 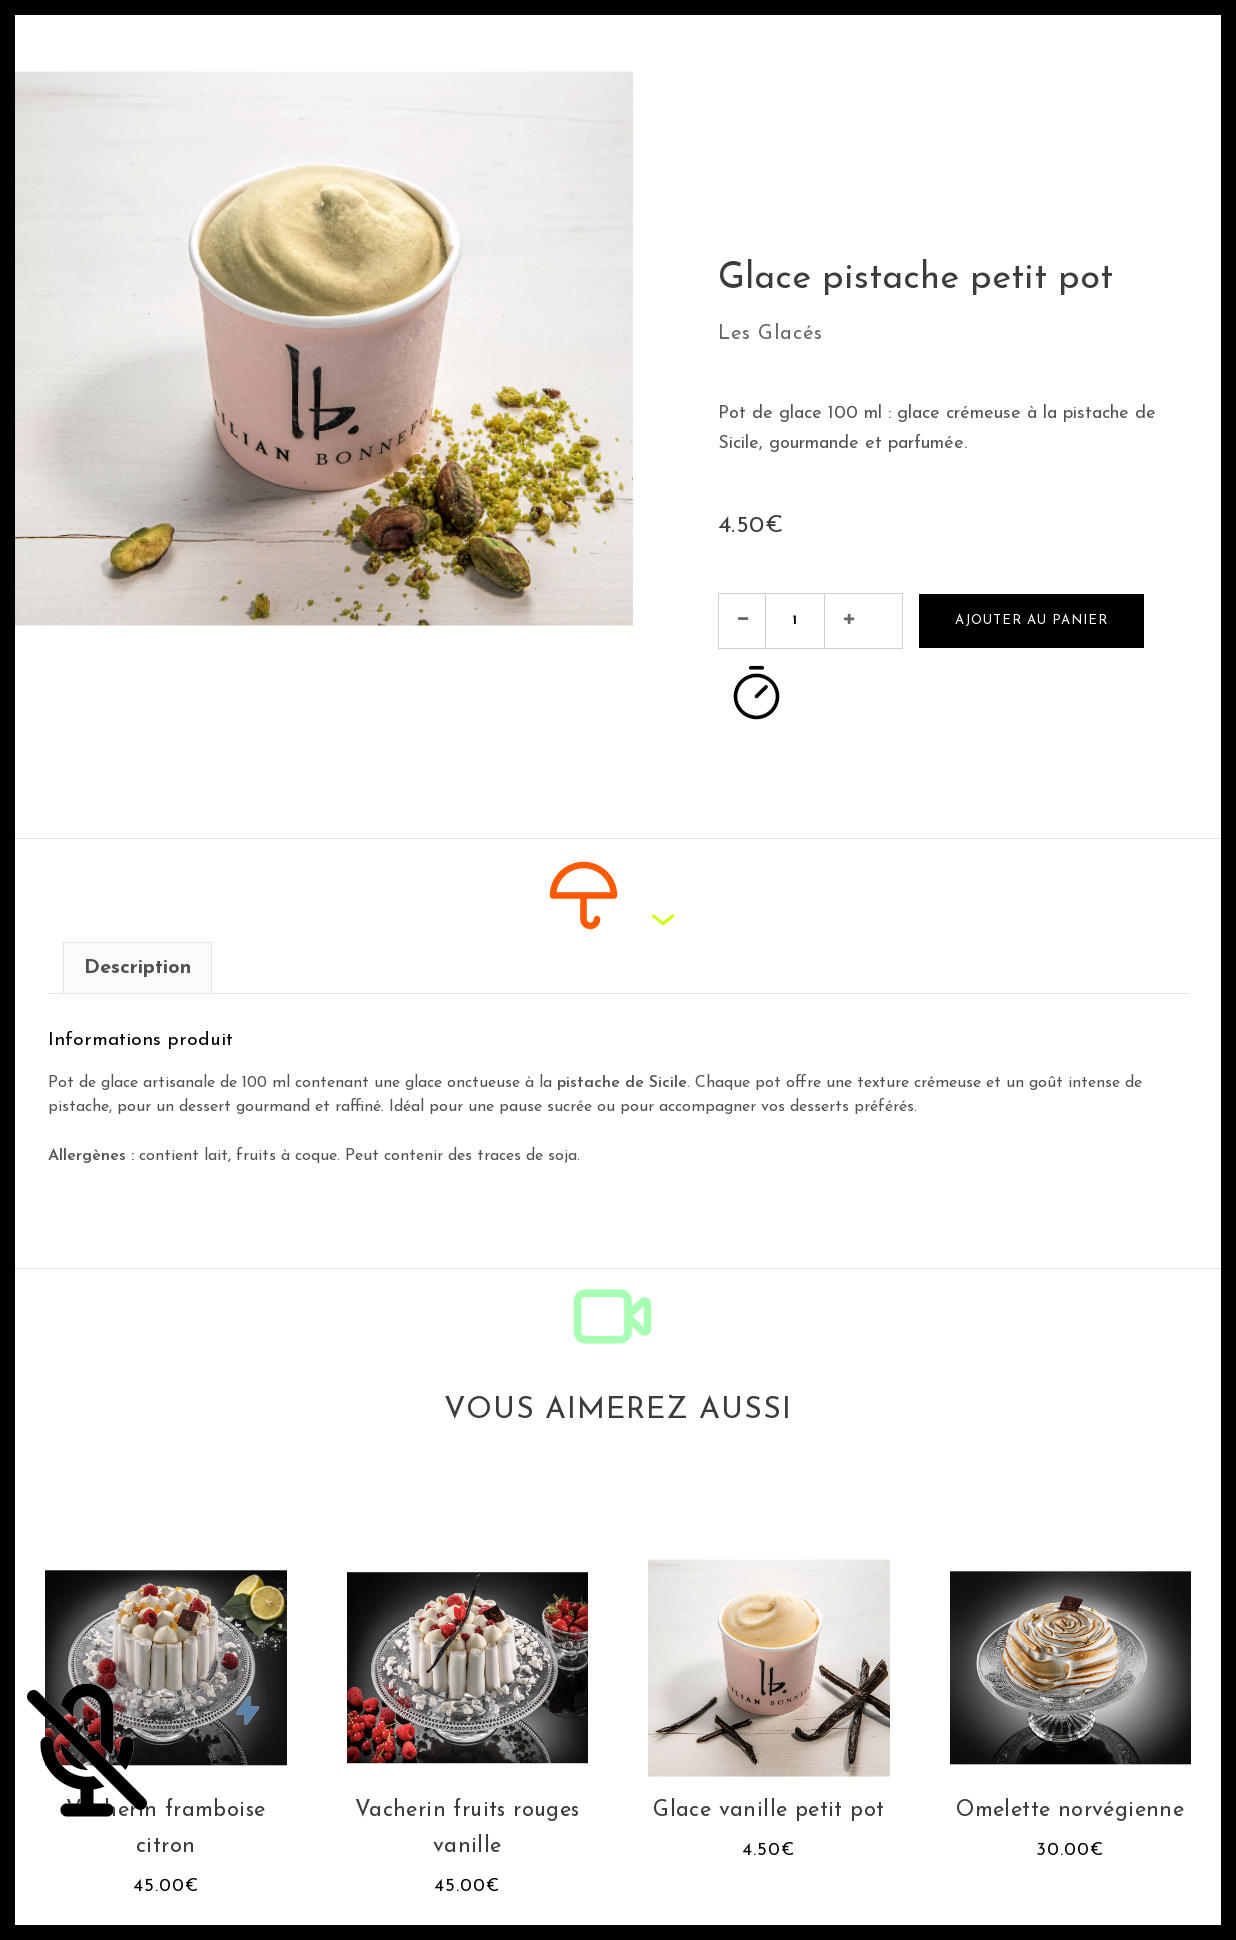 What do you see at coordinates (612, 1316) in the screenshot?
I see `start a video call` at bounding box center [612, 1316].